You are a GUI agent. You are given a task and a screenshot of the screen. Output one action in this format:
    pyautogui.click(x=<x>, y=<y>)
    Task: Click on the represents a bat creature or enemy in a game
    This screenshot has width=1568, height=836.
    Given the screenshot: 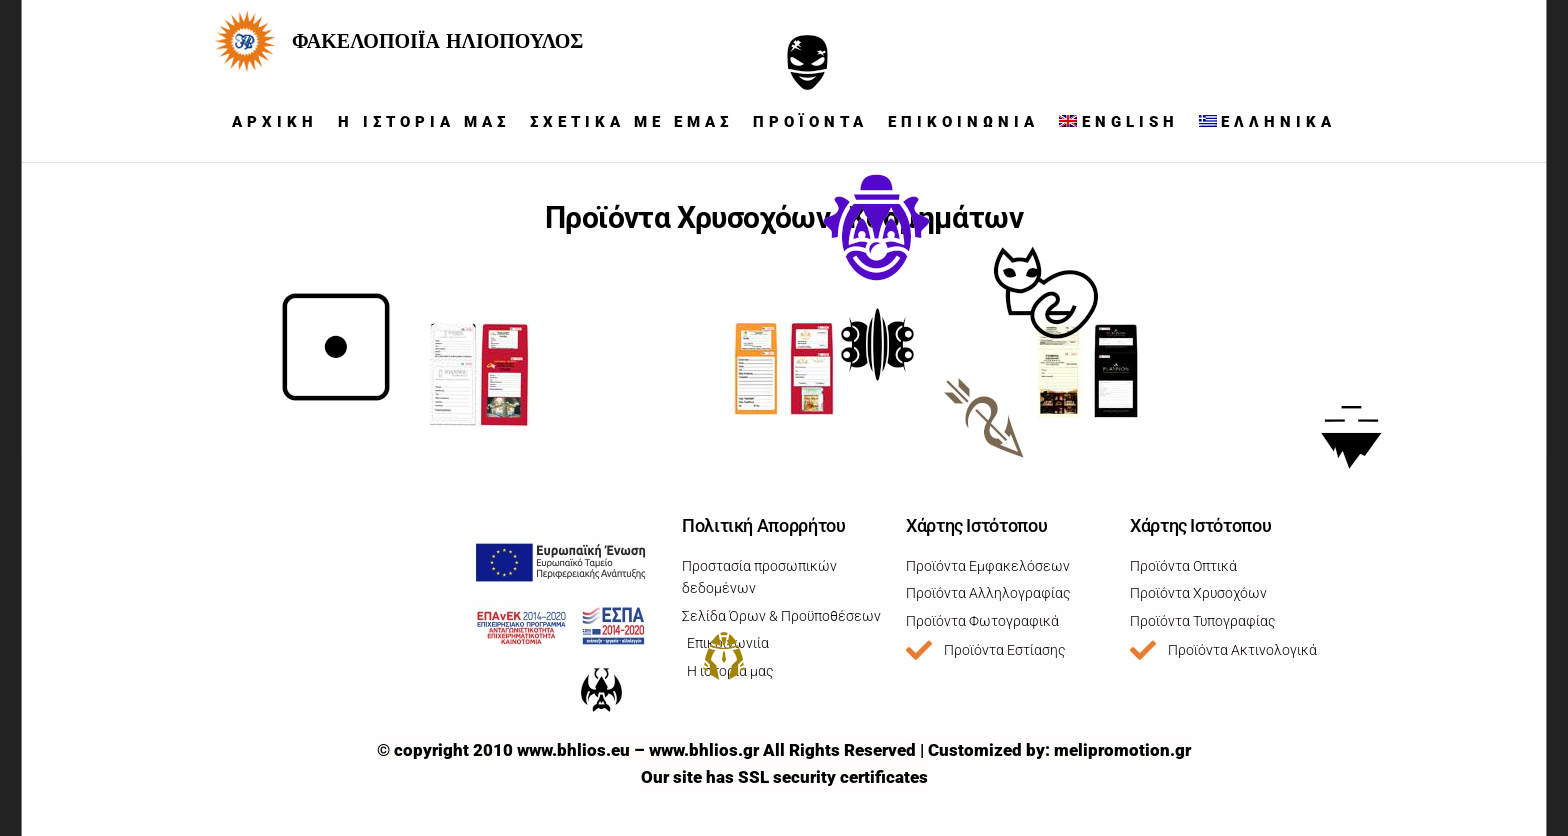 What is the action you would take?
    pyautogui.click(x=601, y=690)
    